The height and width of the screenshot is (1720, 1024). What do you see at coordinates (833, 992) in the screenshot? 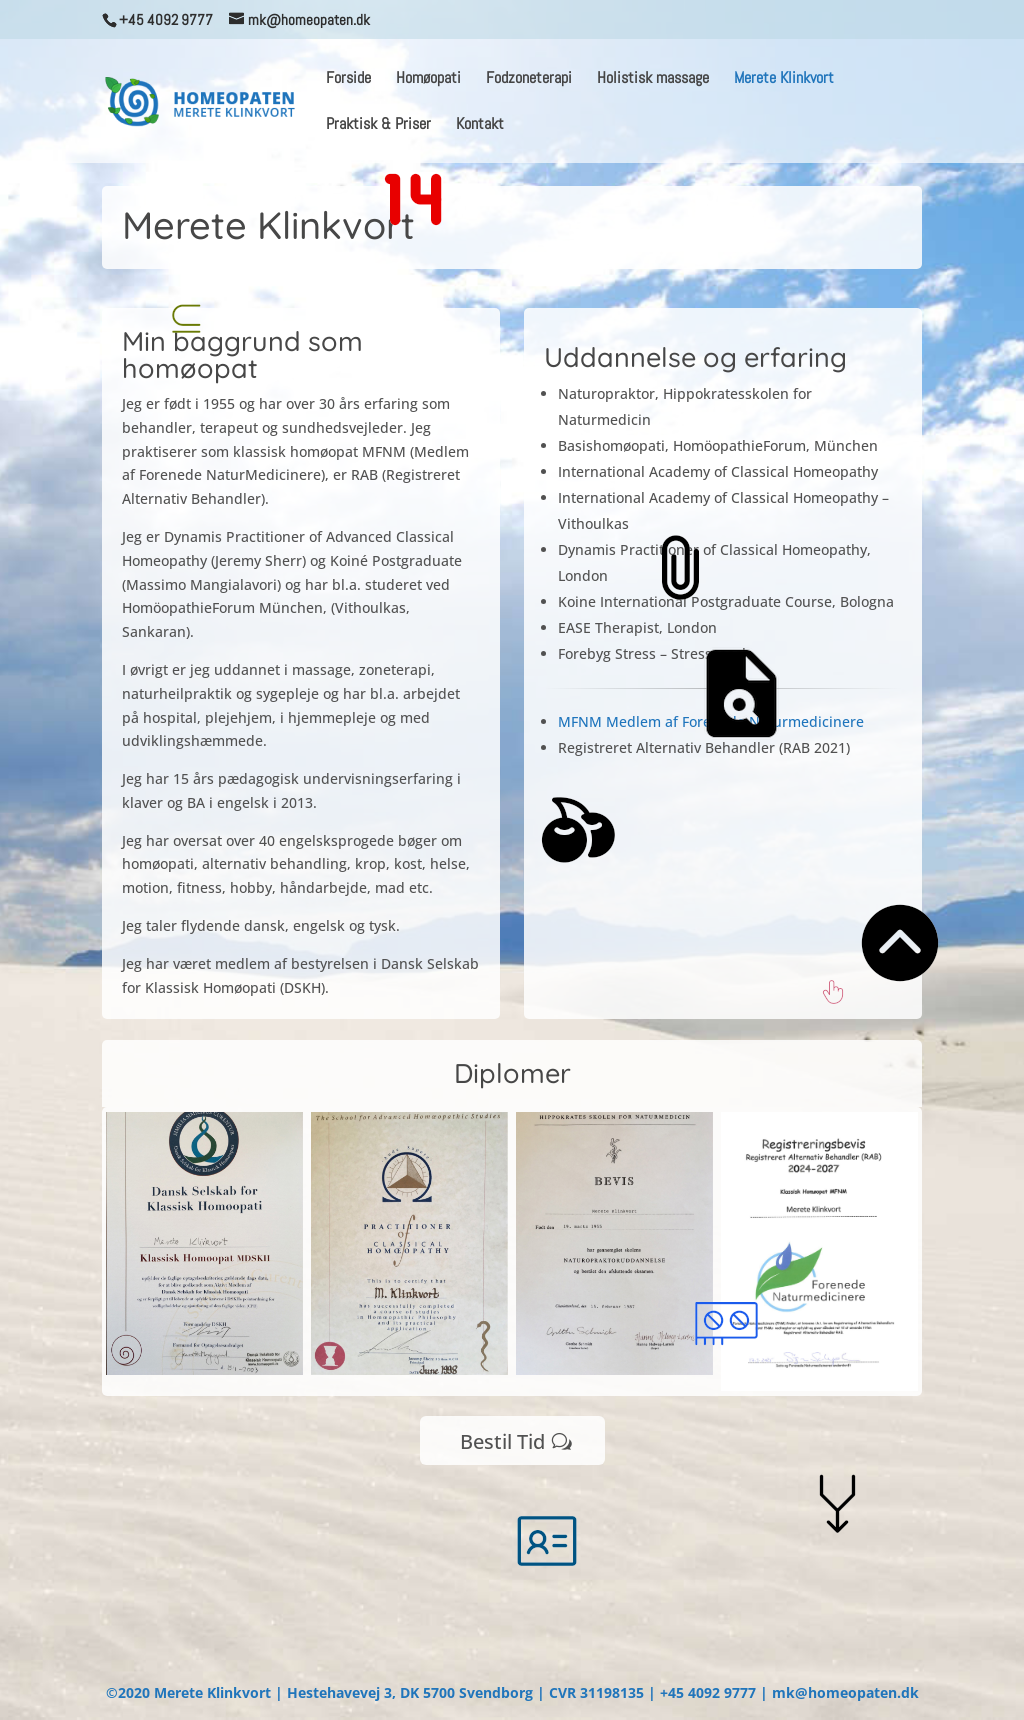
I see `tap or click to select an item` at bounding box center [833, 992].